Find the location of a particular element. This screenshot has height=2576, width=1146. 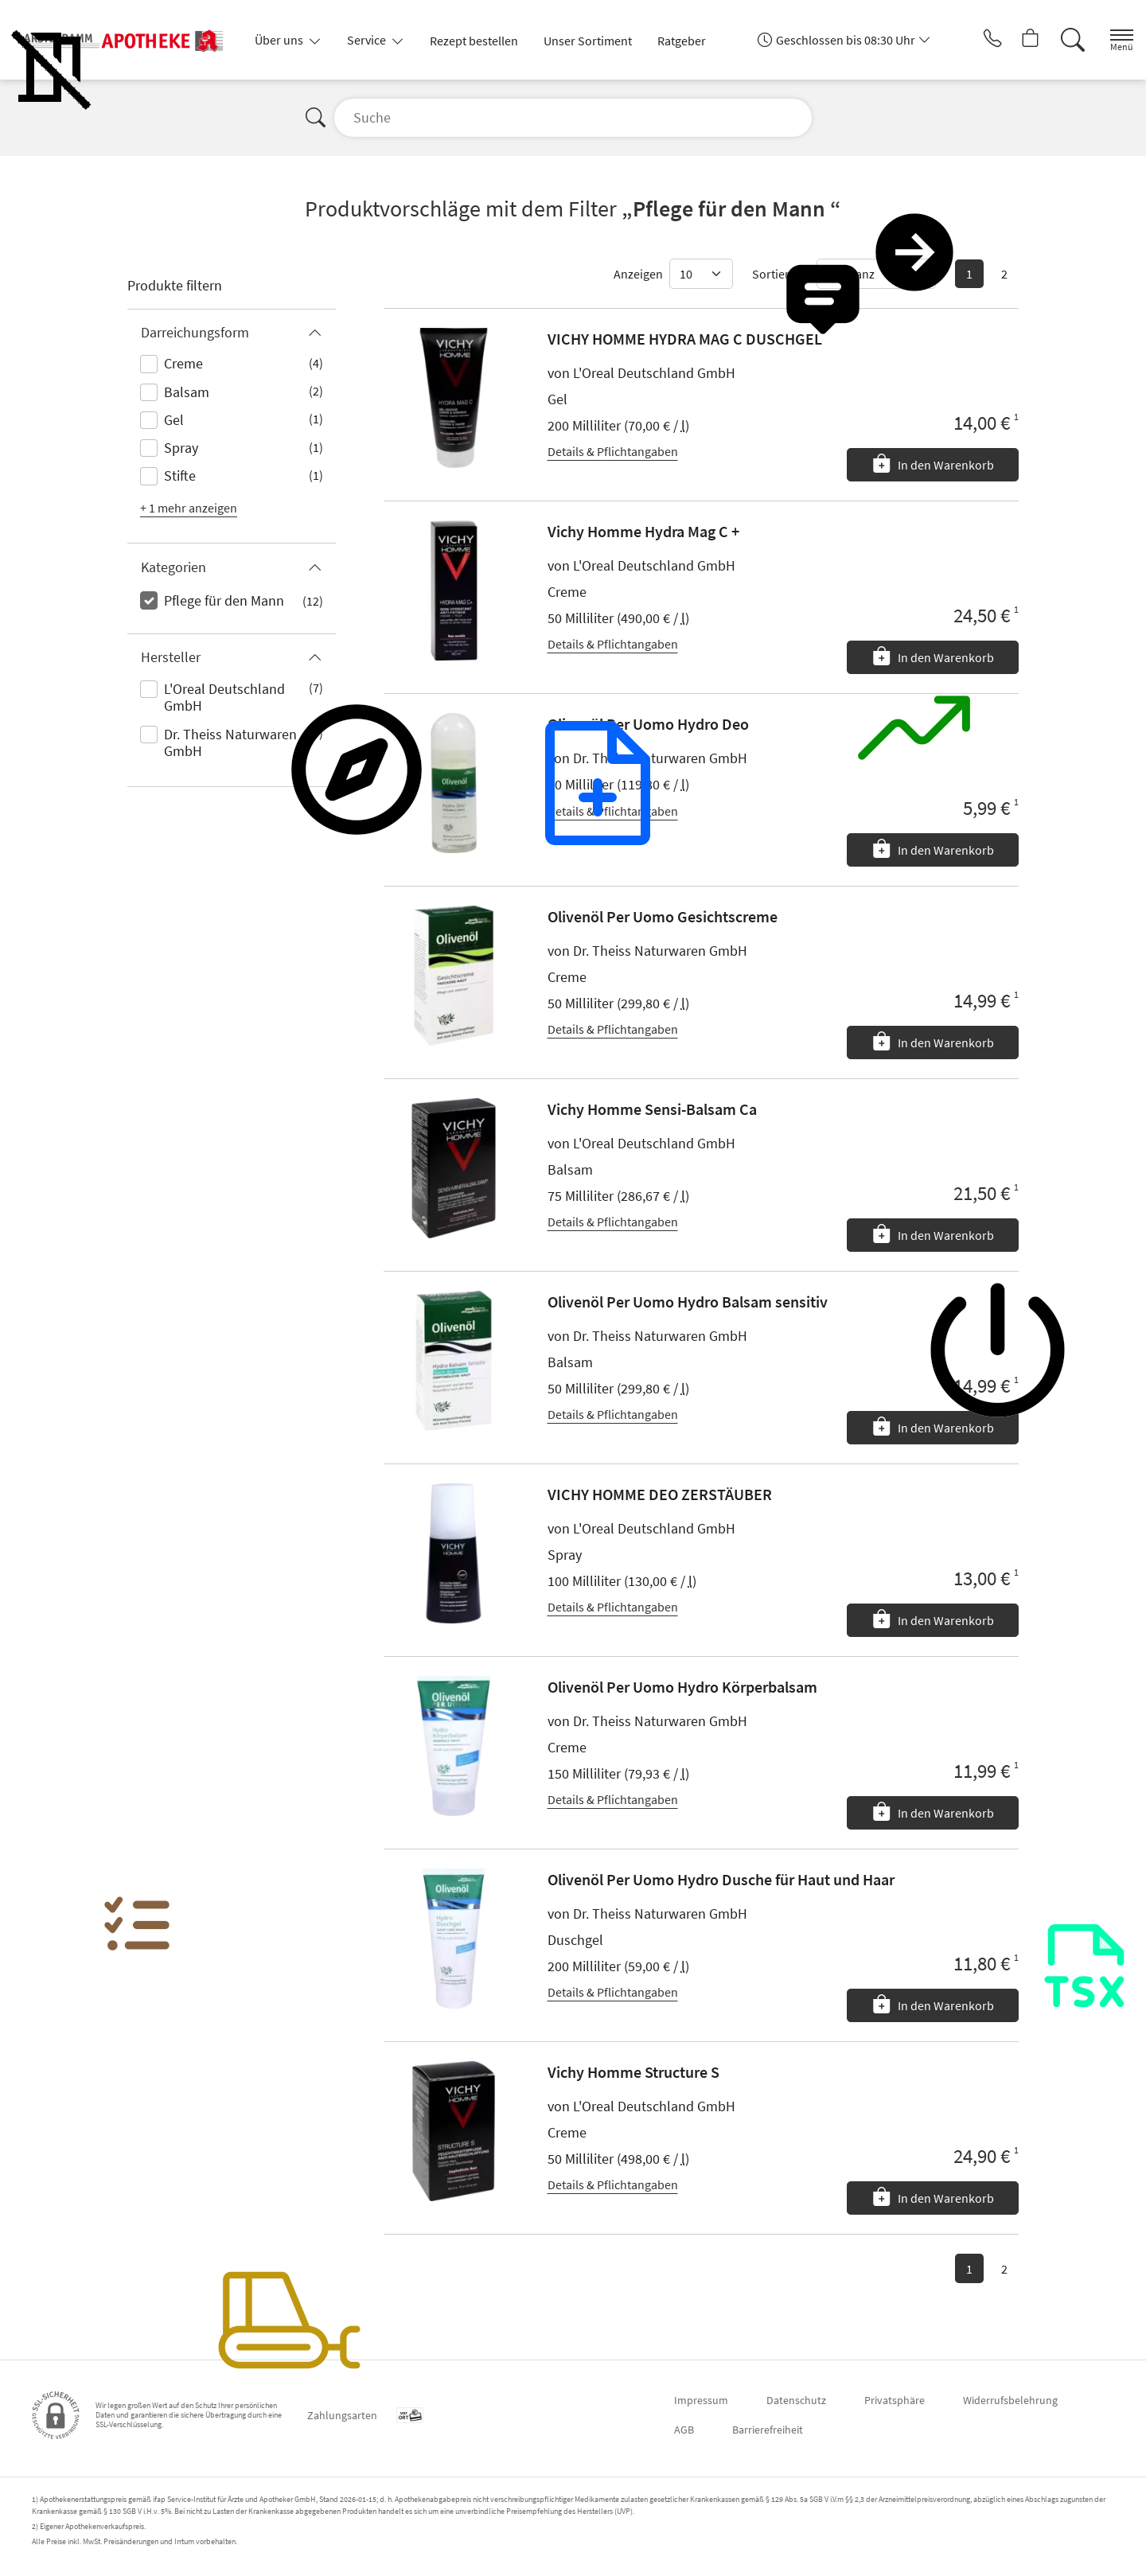

create a new file is located at coordinates (598, 783).